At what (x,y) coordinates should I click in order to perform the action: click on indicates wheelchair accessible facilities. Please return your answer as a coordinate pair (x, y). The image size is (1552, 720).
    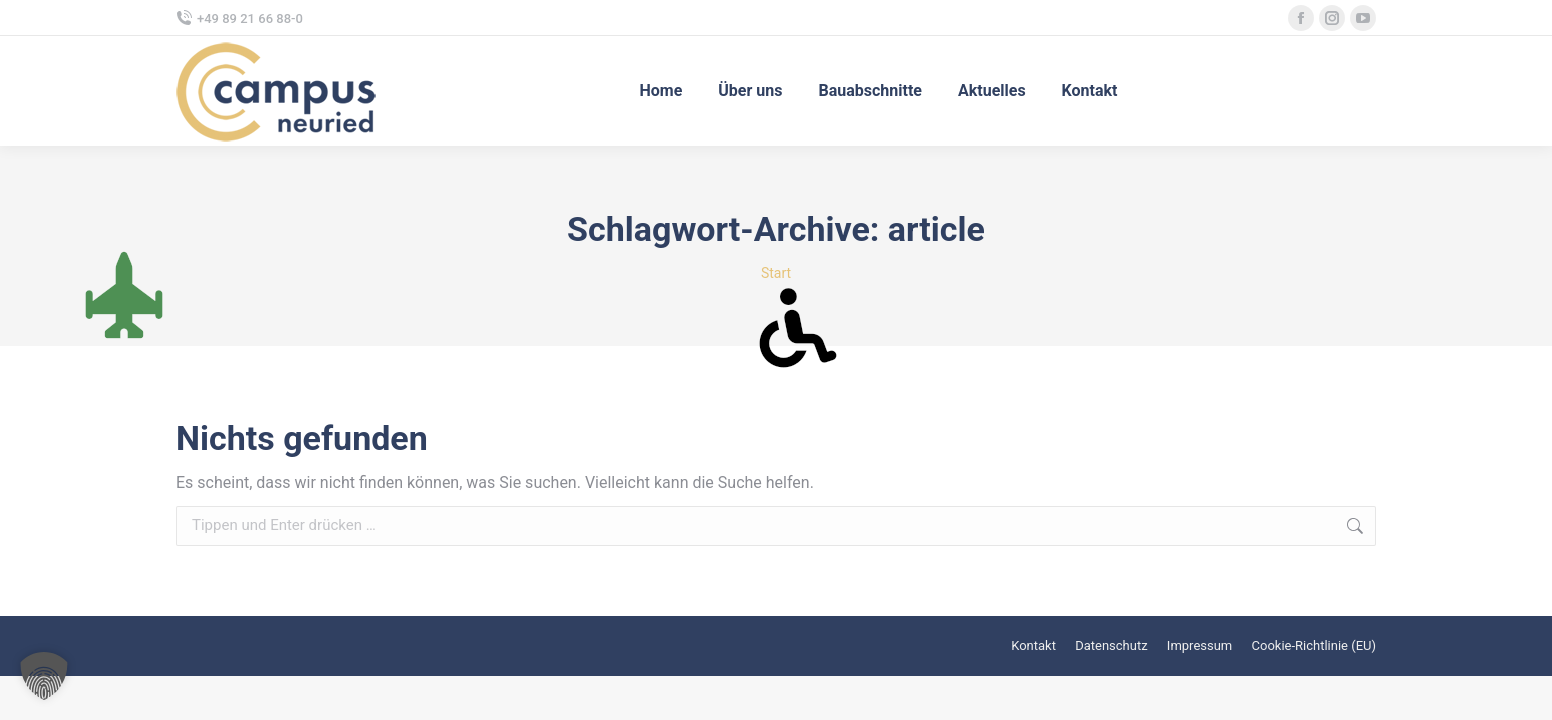
    Looking at the image, I should click on (798, 329).